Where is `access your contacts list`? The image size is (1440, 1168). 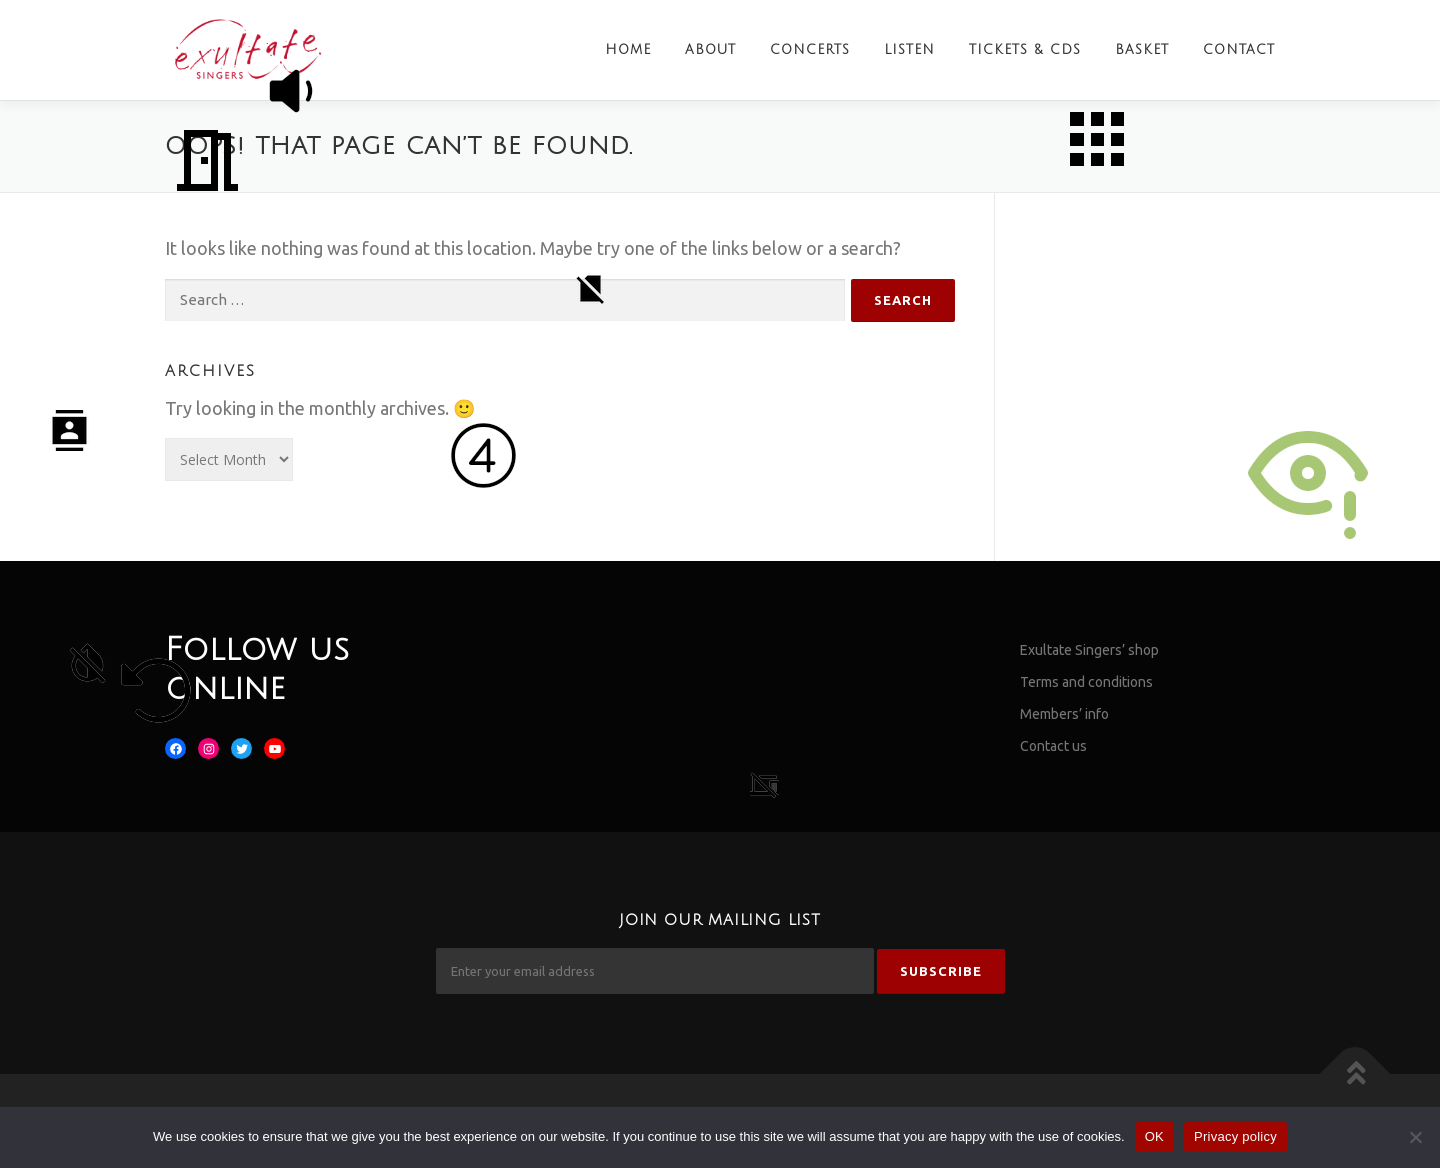
access your contacts list is located at coordinates (69, 430).